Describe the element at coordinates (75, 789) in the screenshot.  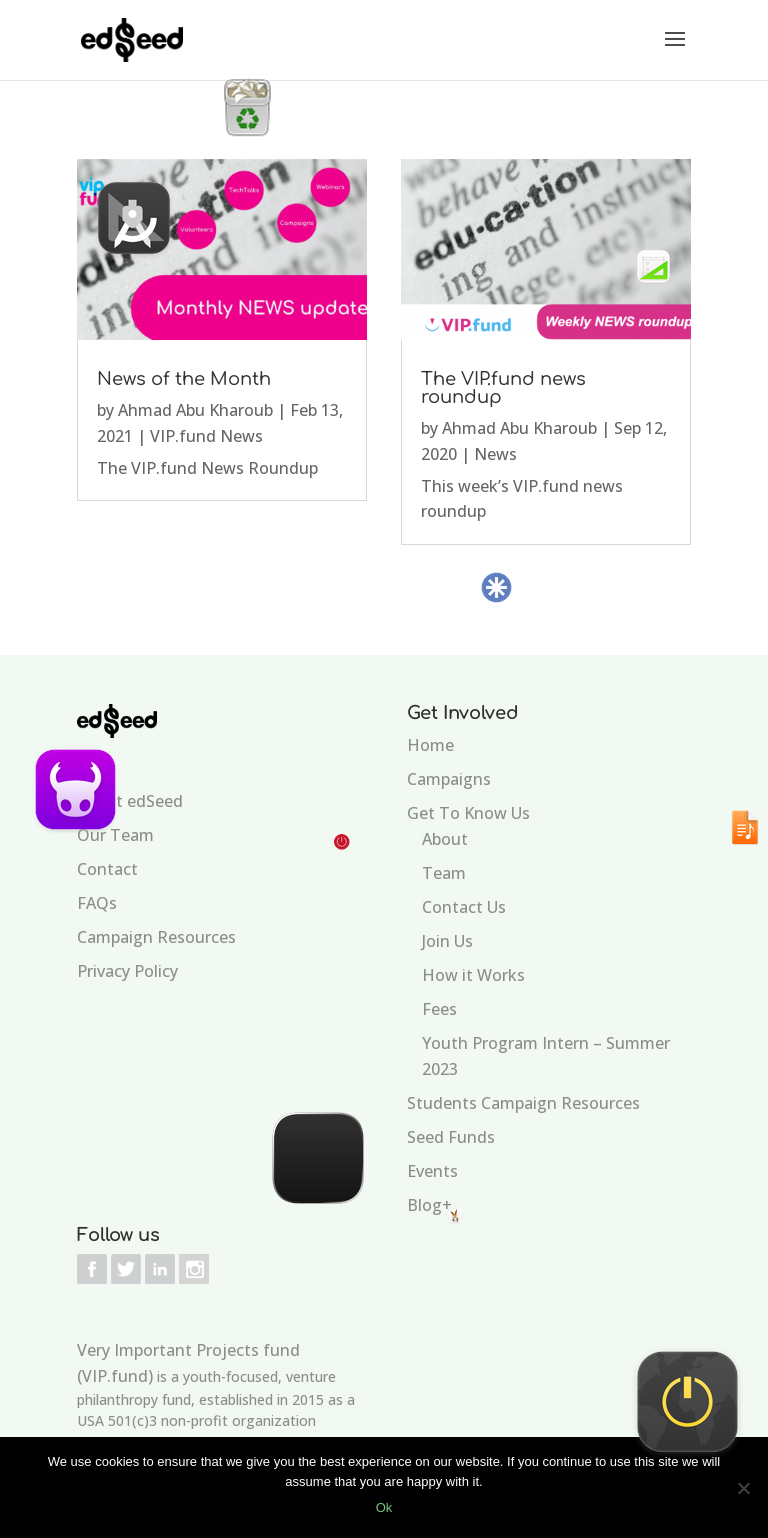
I see `launch hollow knight game` at that location.